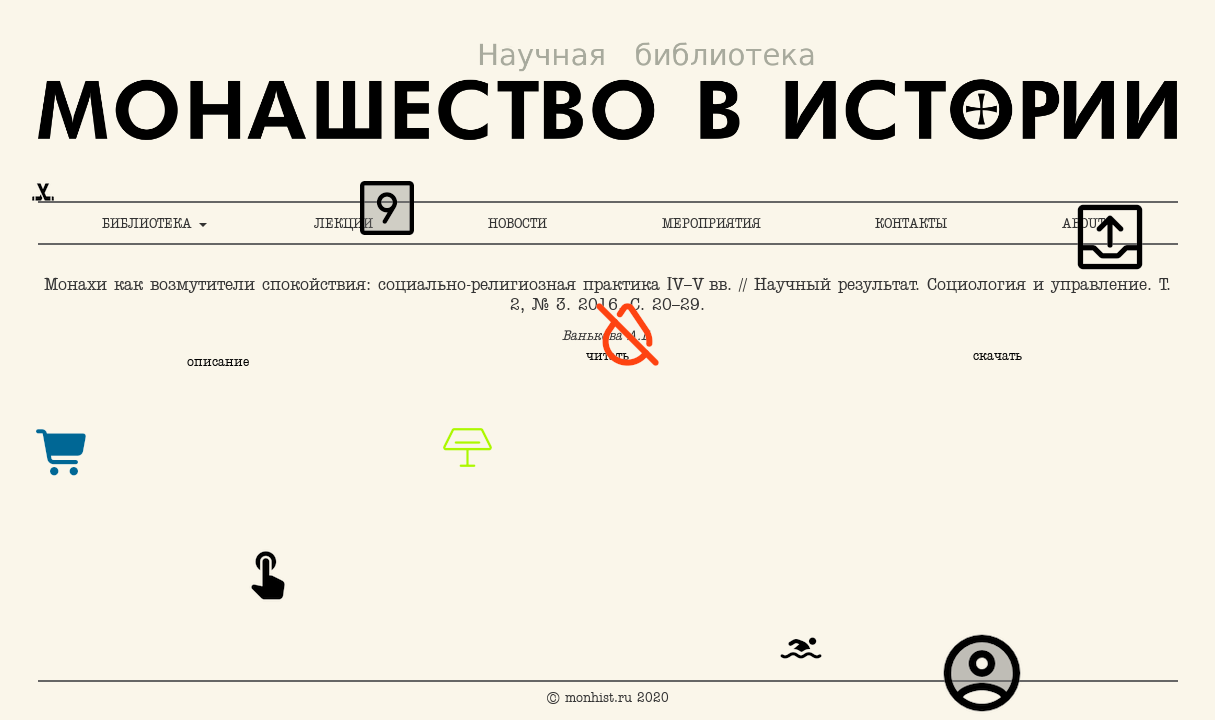  I want to click on tap to interact with this element, so click(267, 576).